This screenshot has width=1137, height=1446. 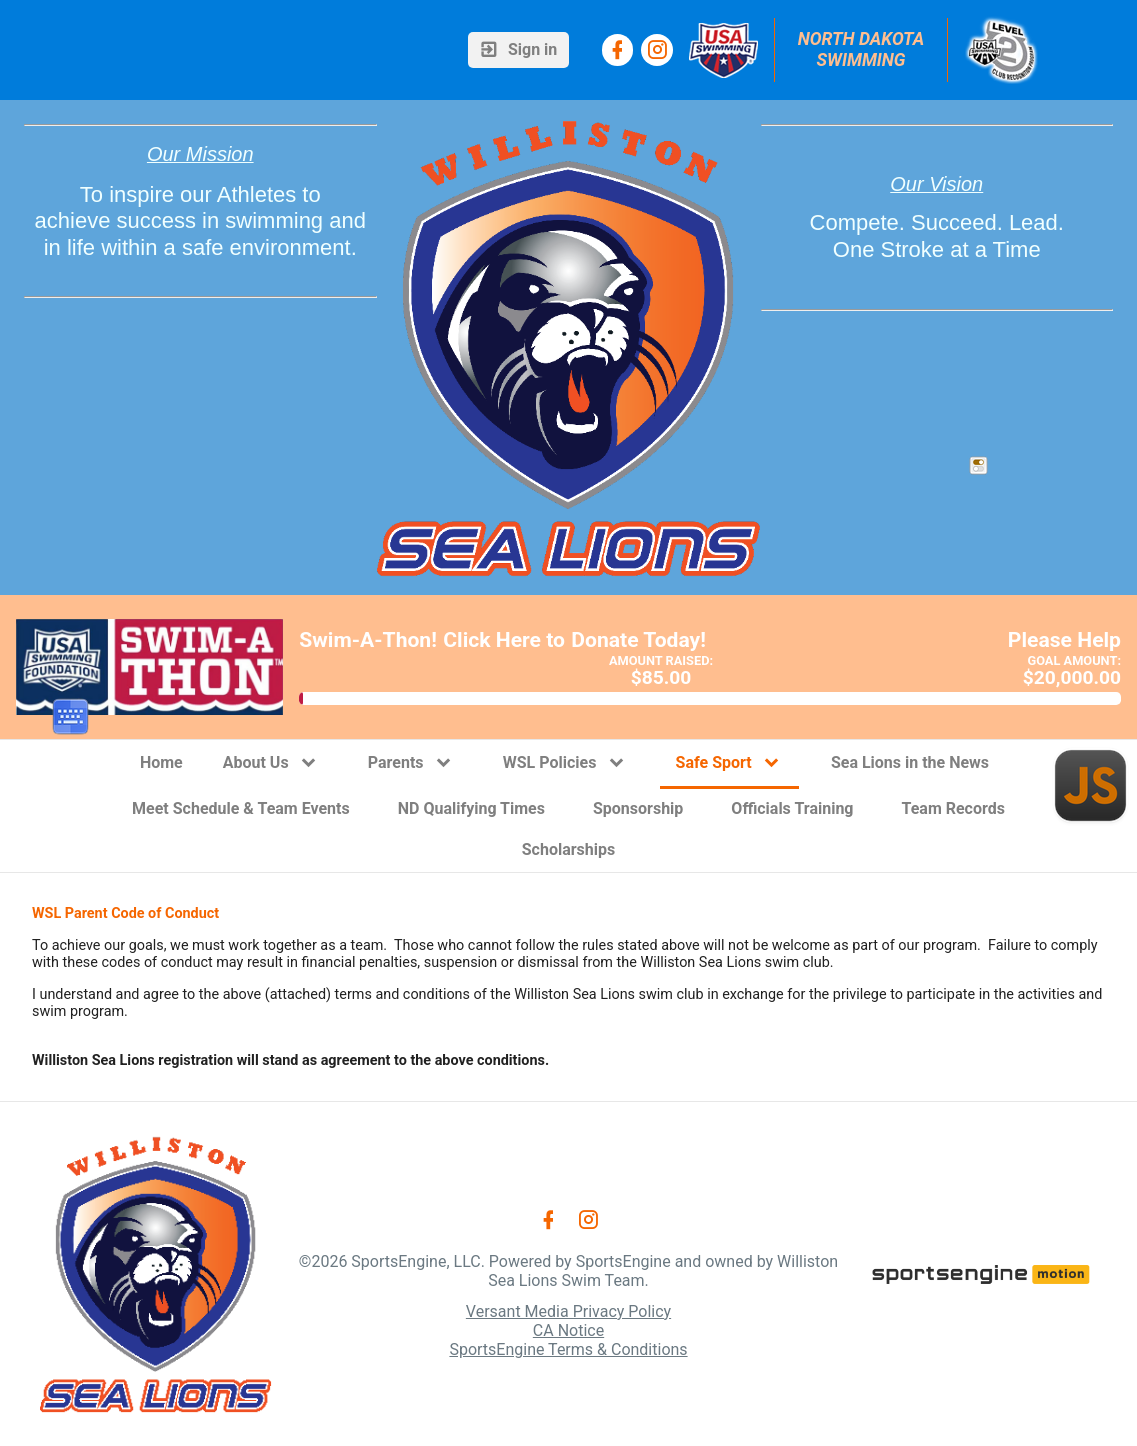 What do you see at coordinates (70, 716) in the screenshot?
I see `access peripheral device settings` at bounding box center [70, 716].